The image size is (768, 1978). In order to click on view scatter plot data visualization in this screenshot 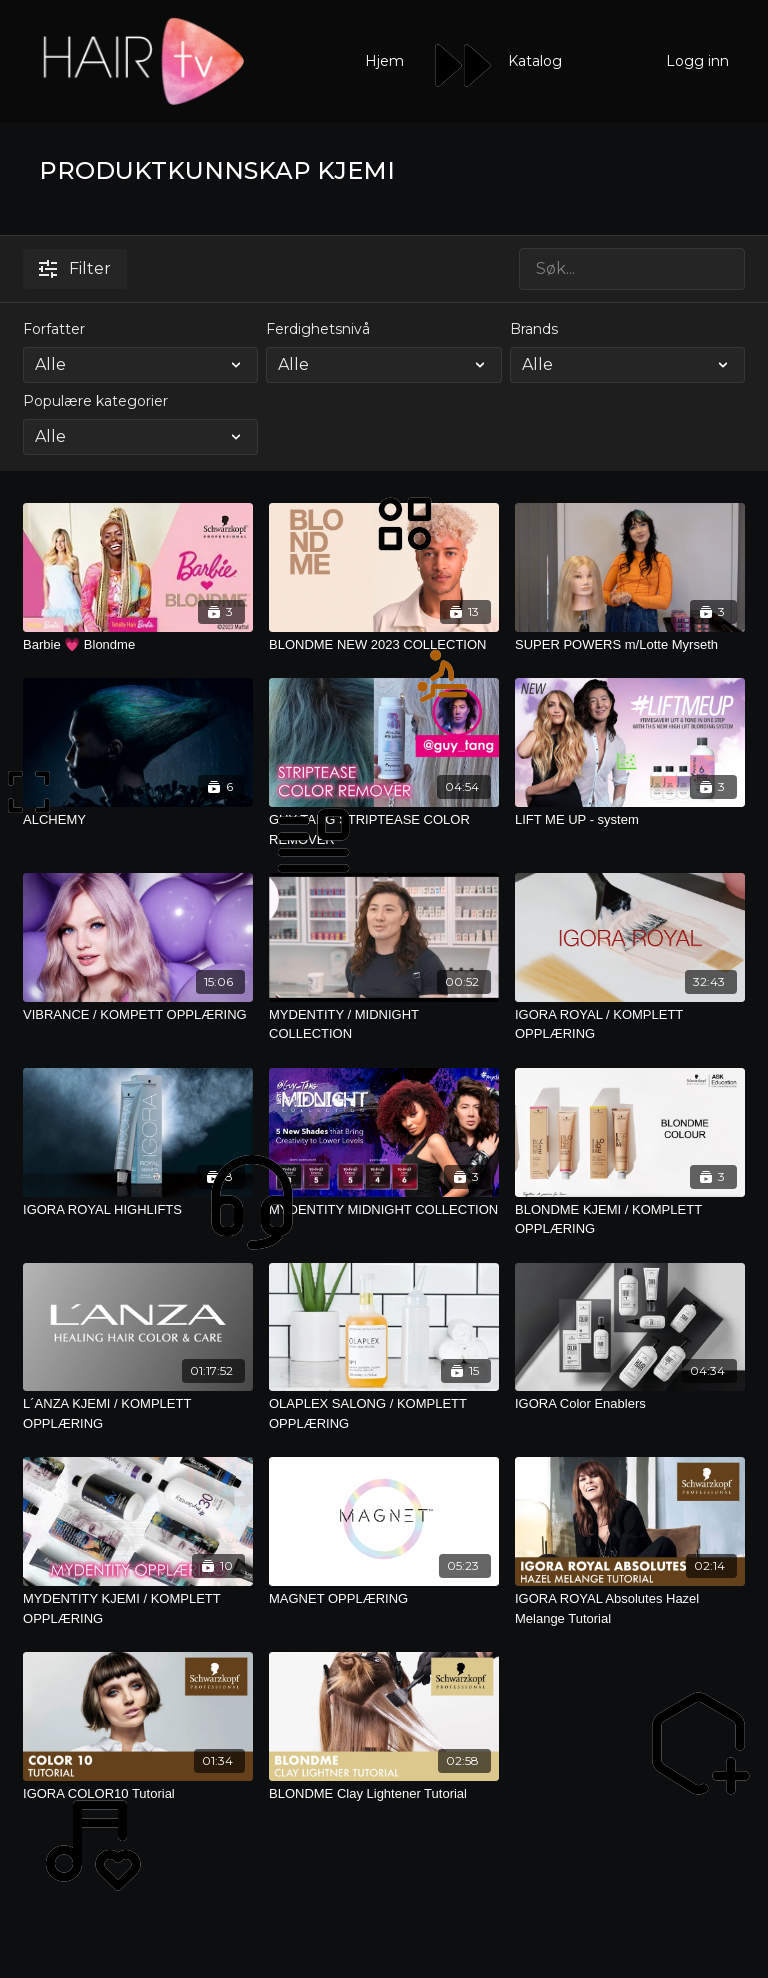, I will do `click(627, 761)`.